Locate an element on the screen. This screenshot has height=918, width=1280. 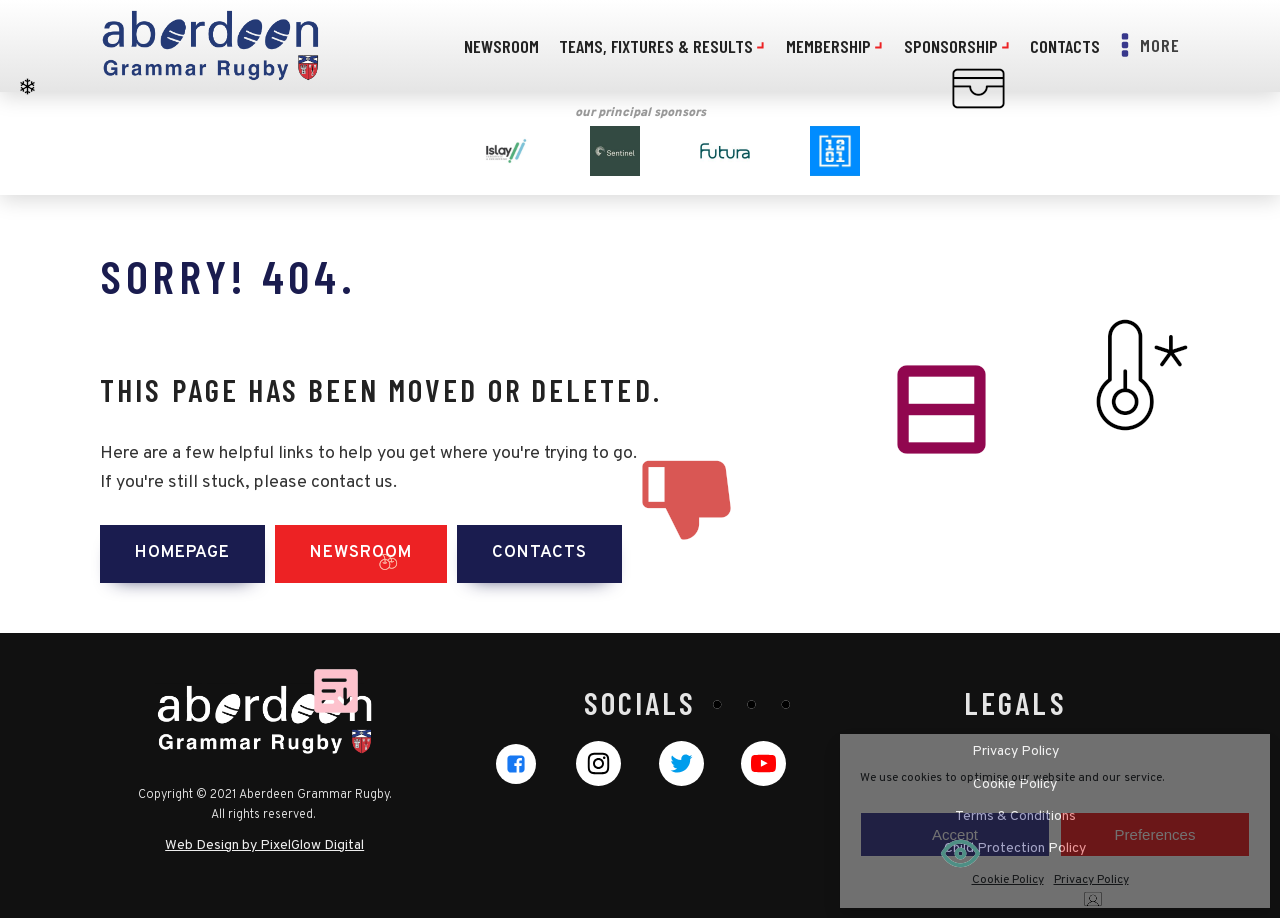
view or preview content is located at coordinates (960, 853).